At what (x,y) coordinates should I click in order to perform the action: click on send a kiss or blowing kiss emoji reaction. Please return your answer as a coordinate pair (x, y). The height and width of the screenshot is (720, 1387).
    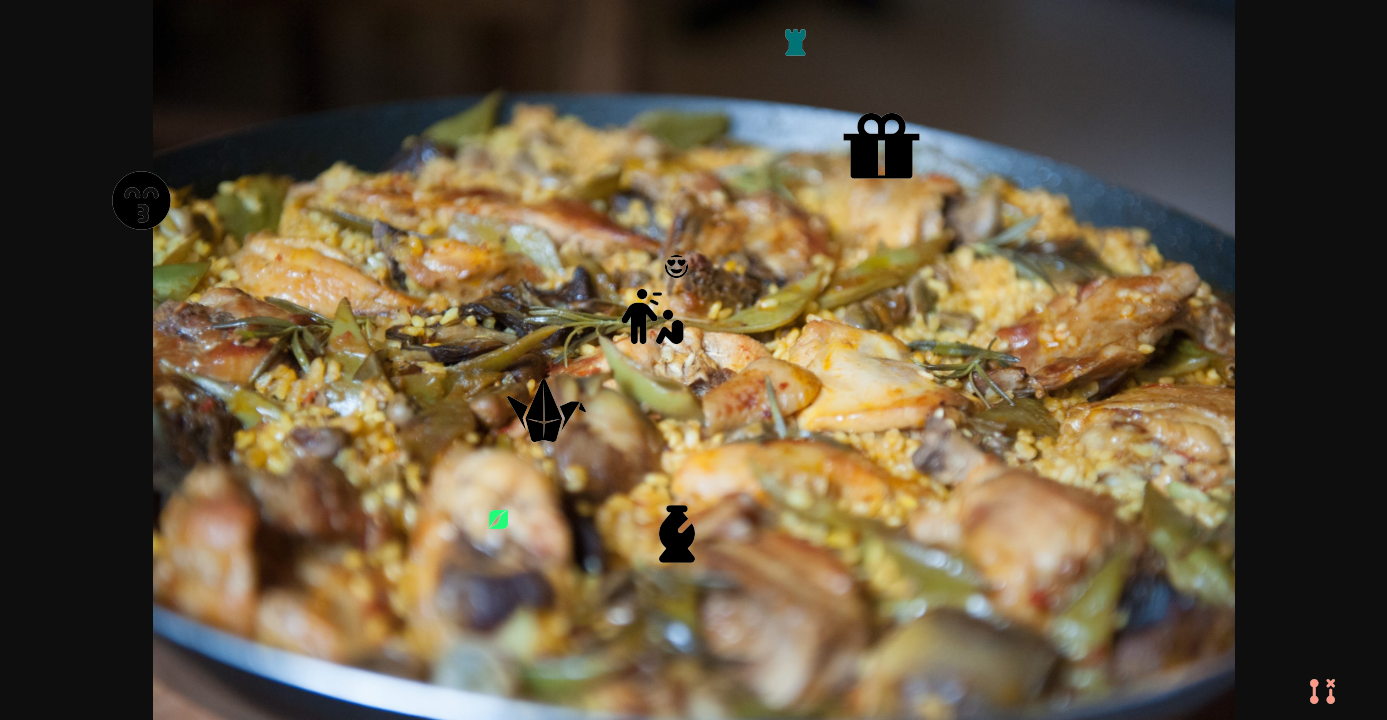
    Looking at the image, I should click on (141, 200).